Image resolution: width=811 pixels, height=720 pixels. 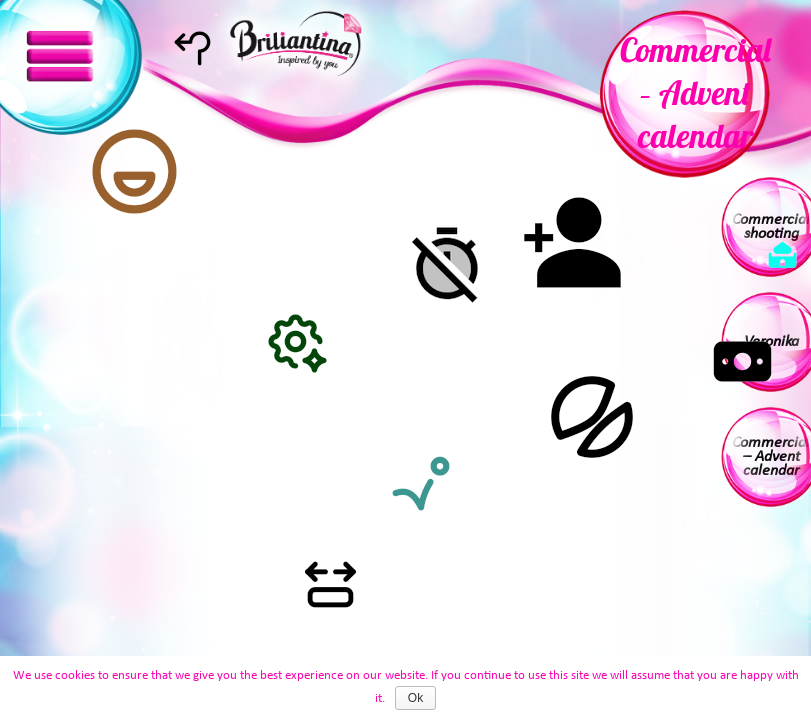 I want to click on make a payment or transaction, so click(x=742, y=361).